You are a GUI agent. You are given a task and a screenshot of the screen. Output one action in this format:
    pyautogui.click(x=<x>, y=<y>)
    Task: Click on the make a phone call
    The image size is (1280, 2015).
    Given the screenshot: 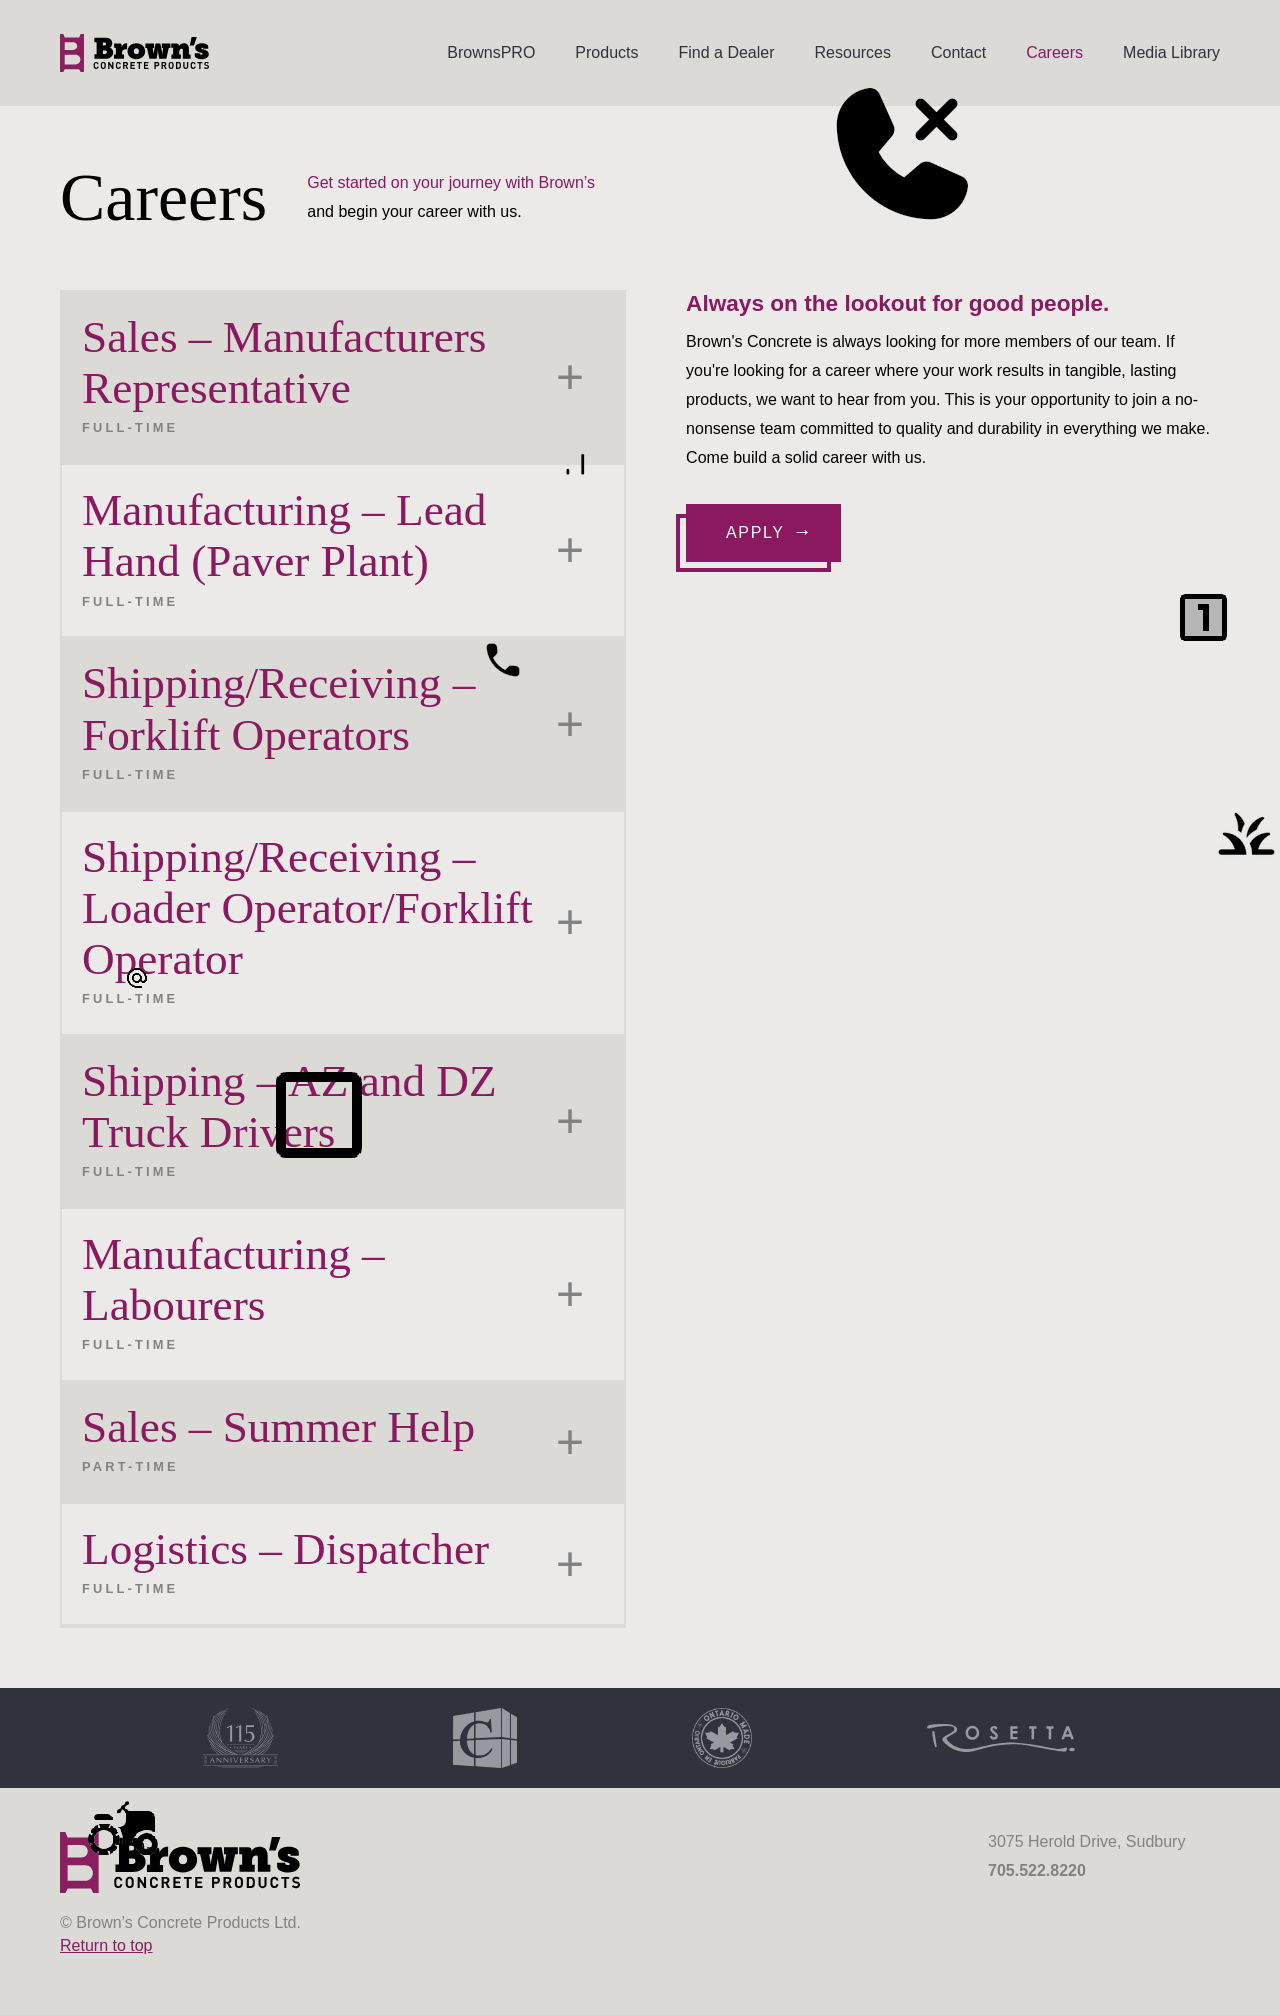 What is the action you would take?
    pyautogui.click(x=503, y=660)
    